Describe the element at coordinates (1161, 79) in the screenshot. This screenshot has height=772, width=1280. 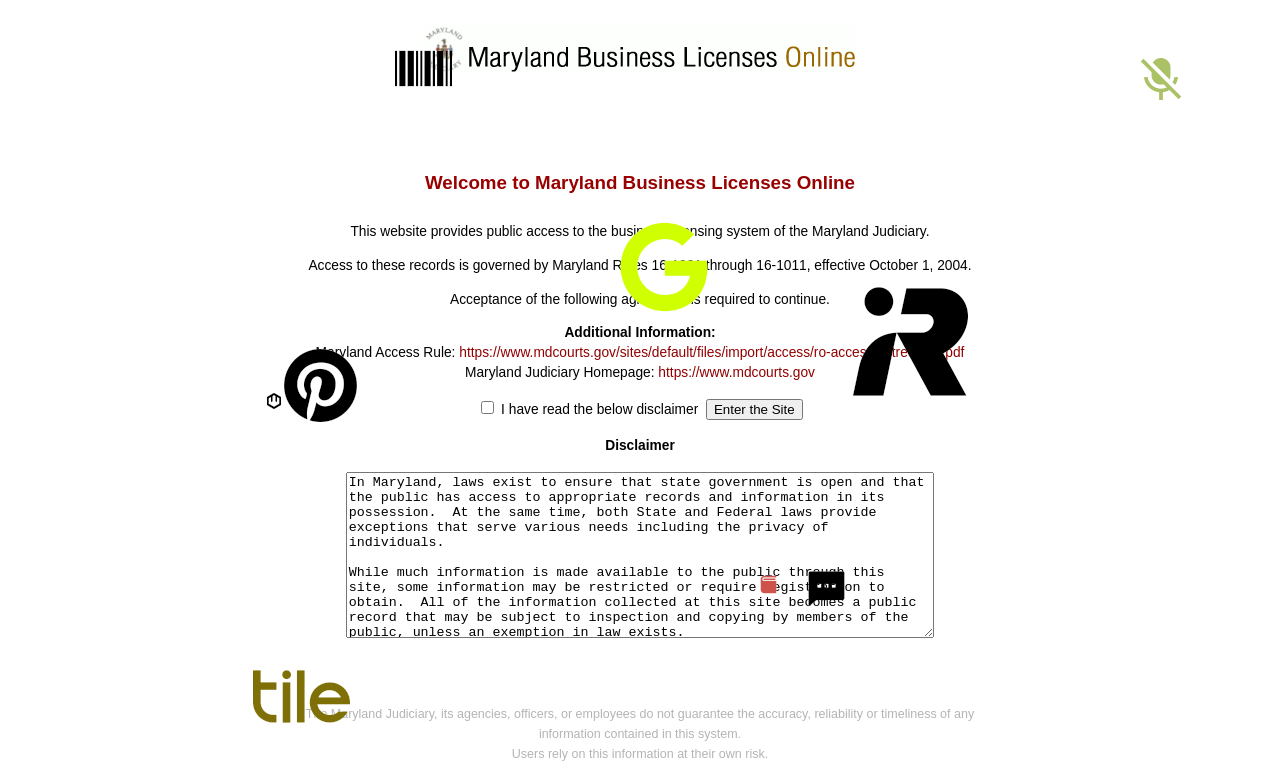
I see `microphone is muted` at that location.